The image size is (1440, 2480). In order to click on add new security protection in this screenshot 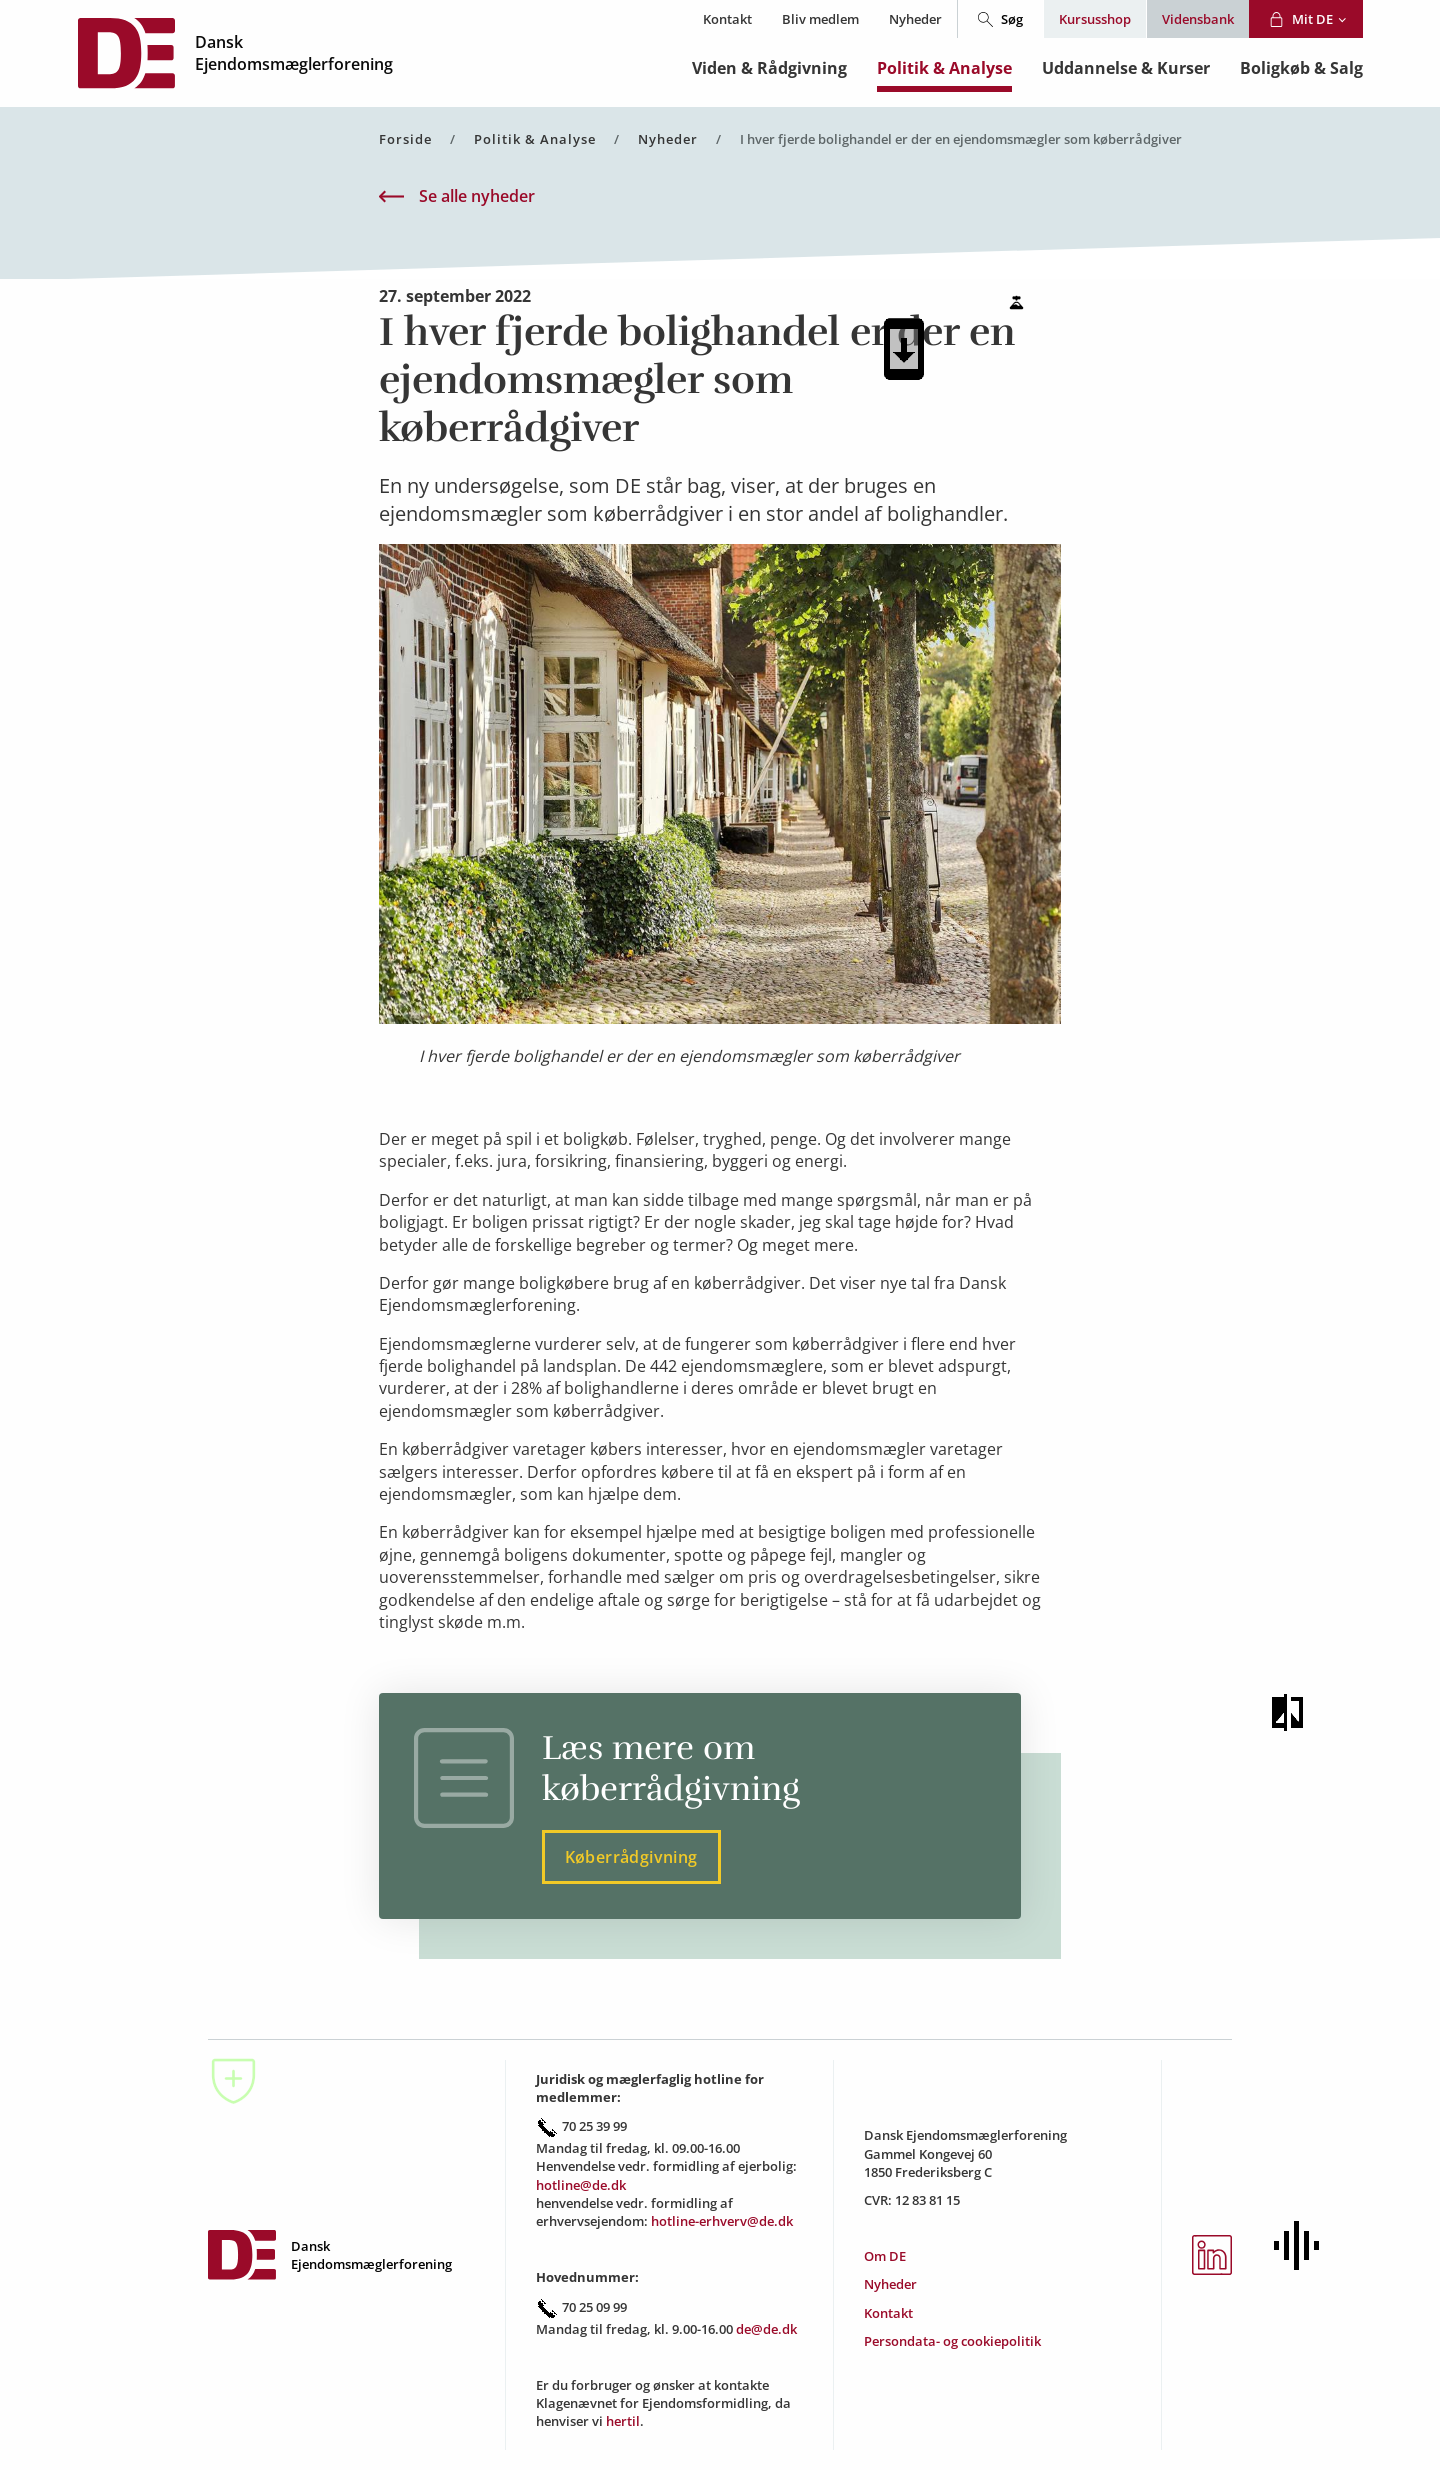, I will do `click(233, 2078)`.